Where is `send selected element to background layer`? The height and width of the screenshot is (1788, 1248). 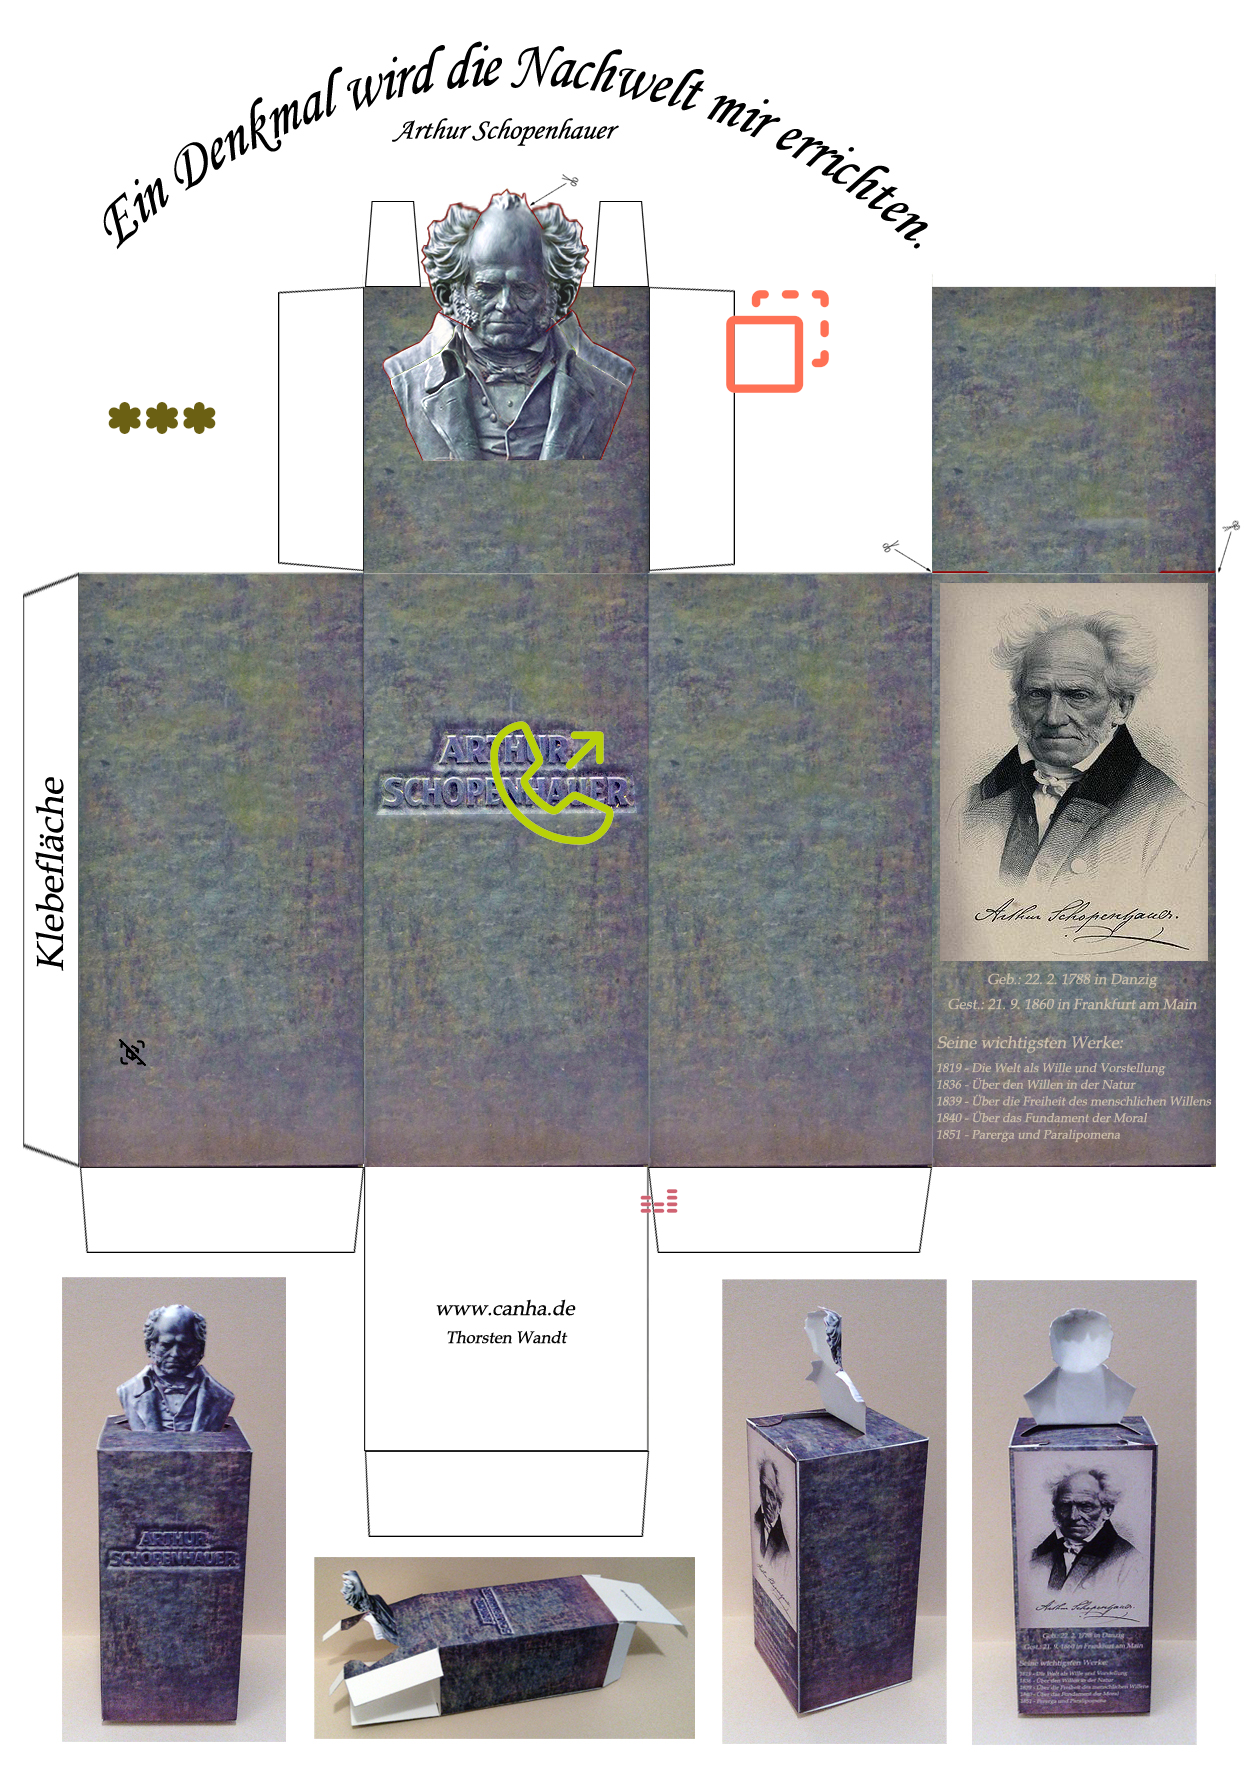 send selected element to background layer is located at coordinates (777, 341).